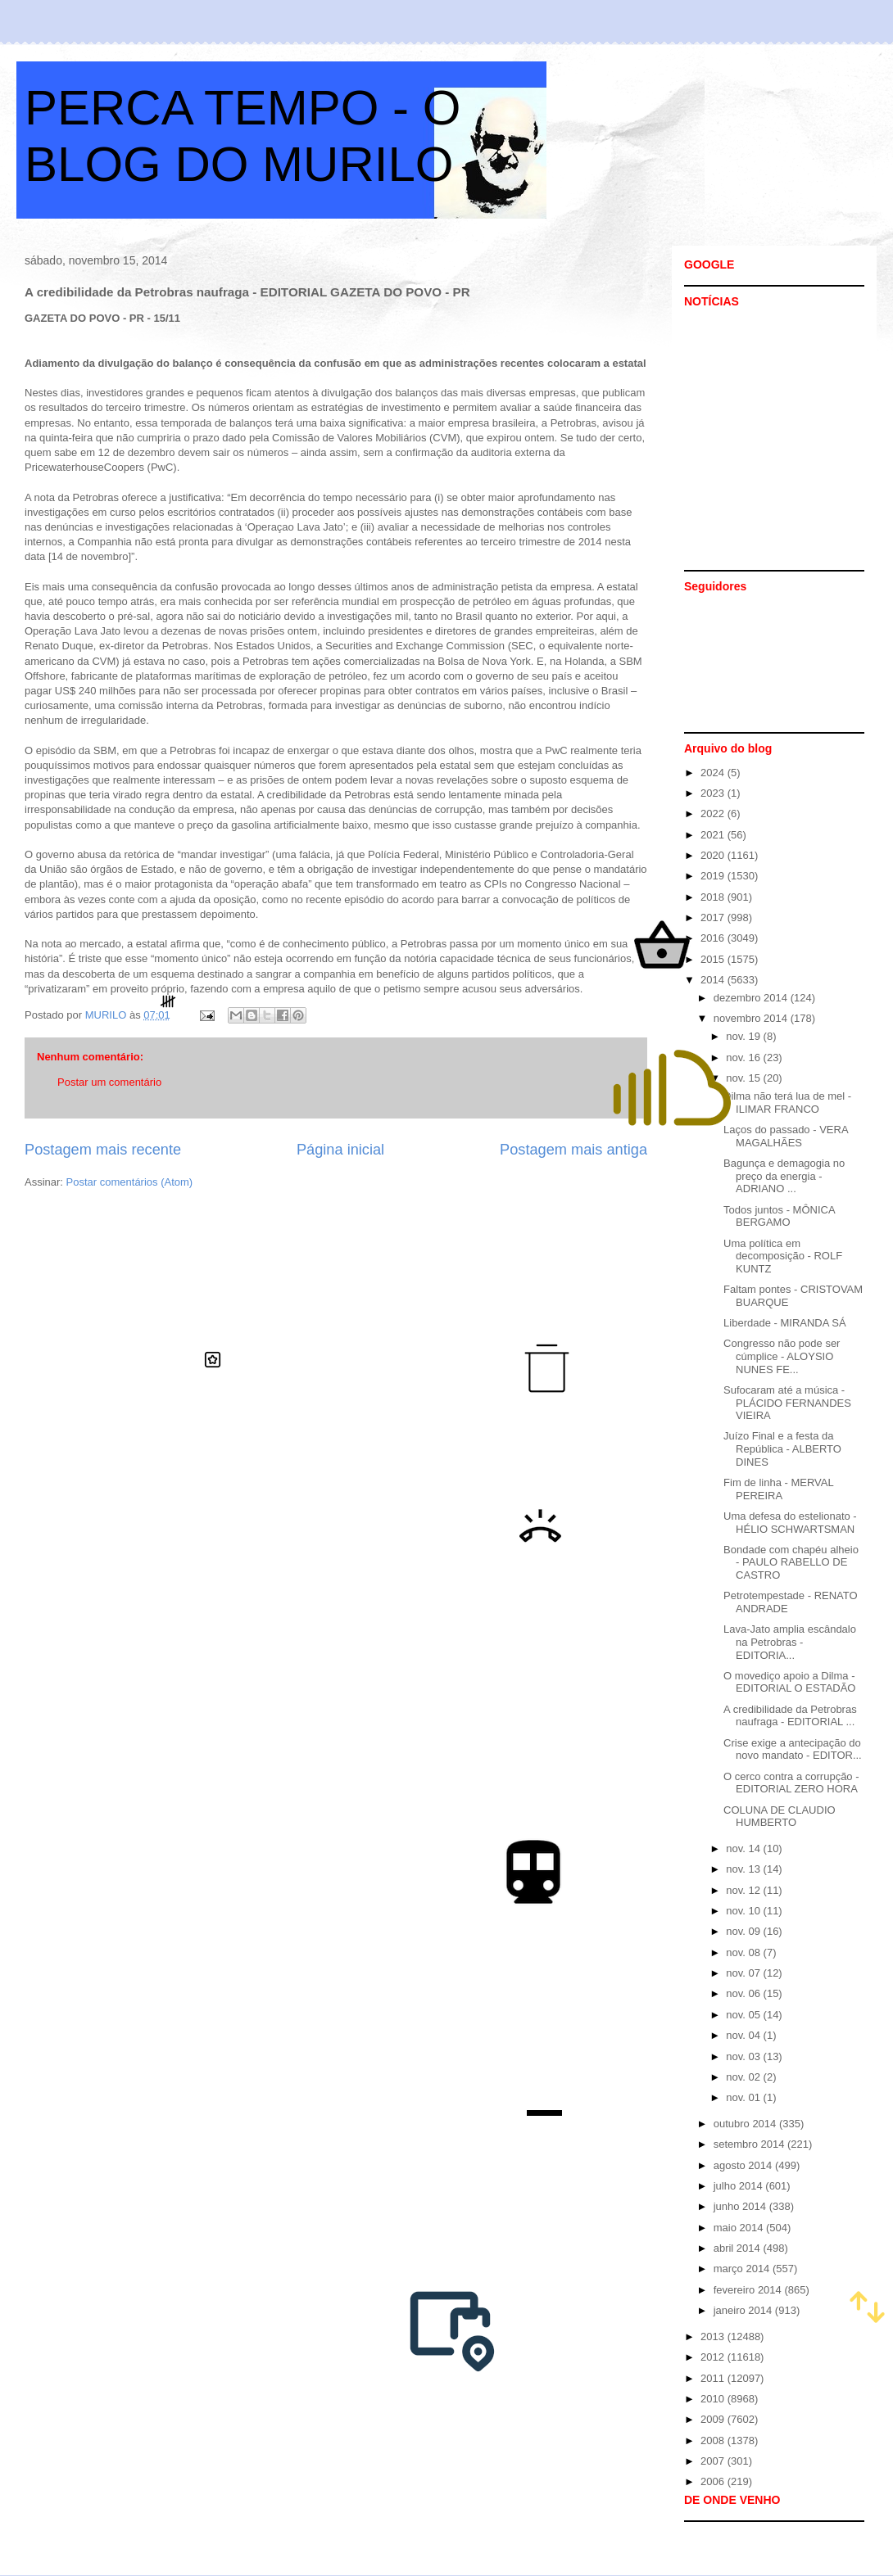  Describe the element at coordinates (540, 1526) in the screenshot. I see `incoming call alert` at that location.